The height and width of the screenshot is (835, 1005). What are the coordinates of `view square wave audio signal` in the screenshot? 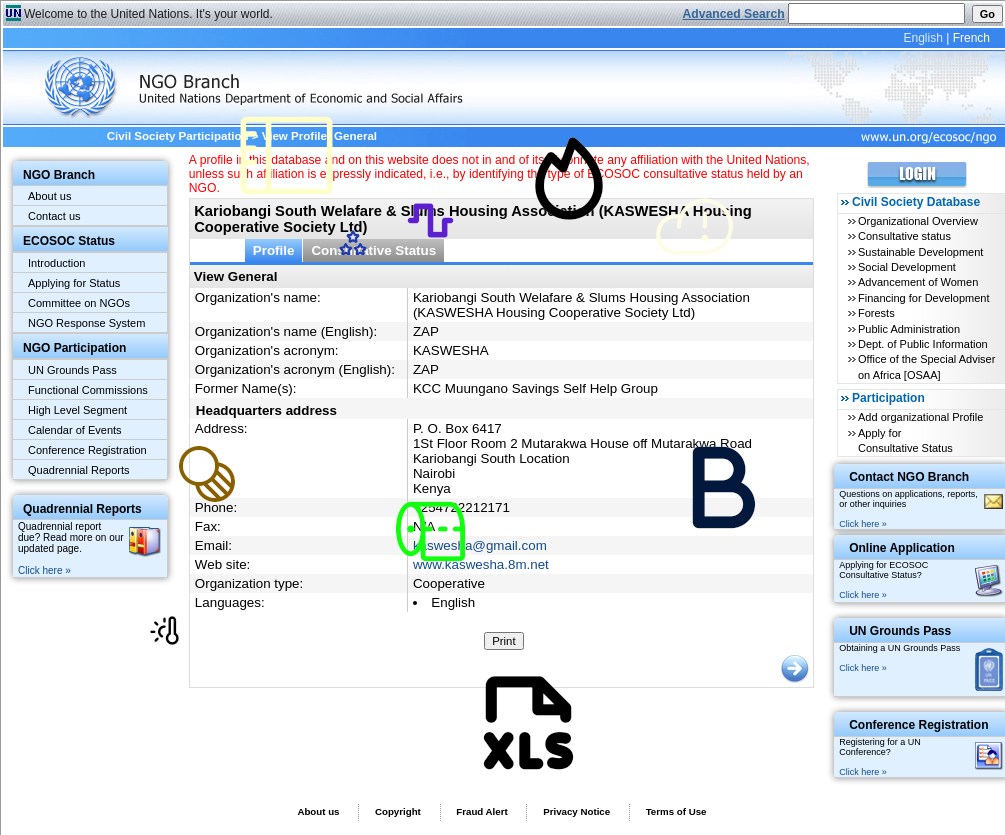 It's located at (430, 220).